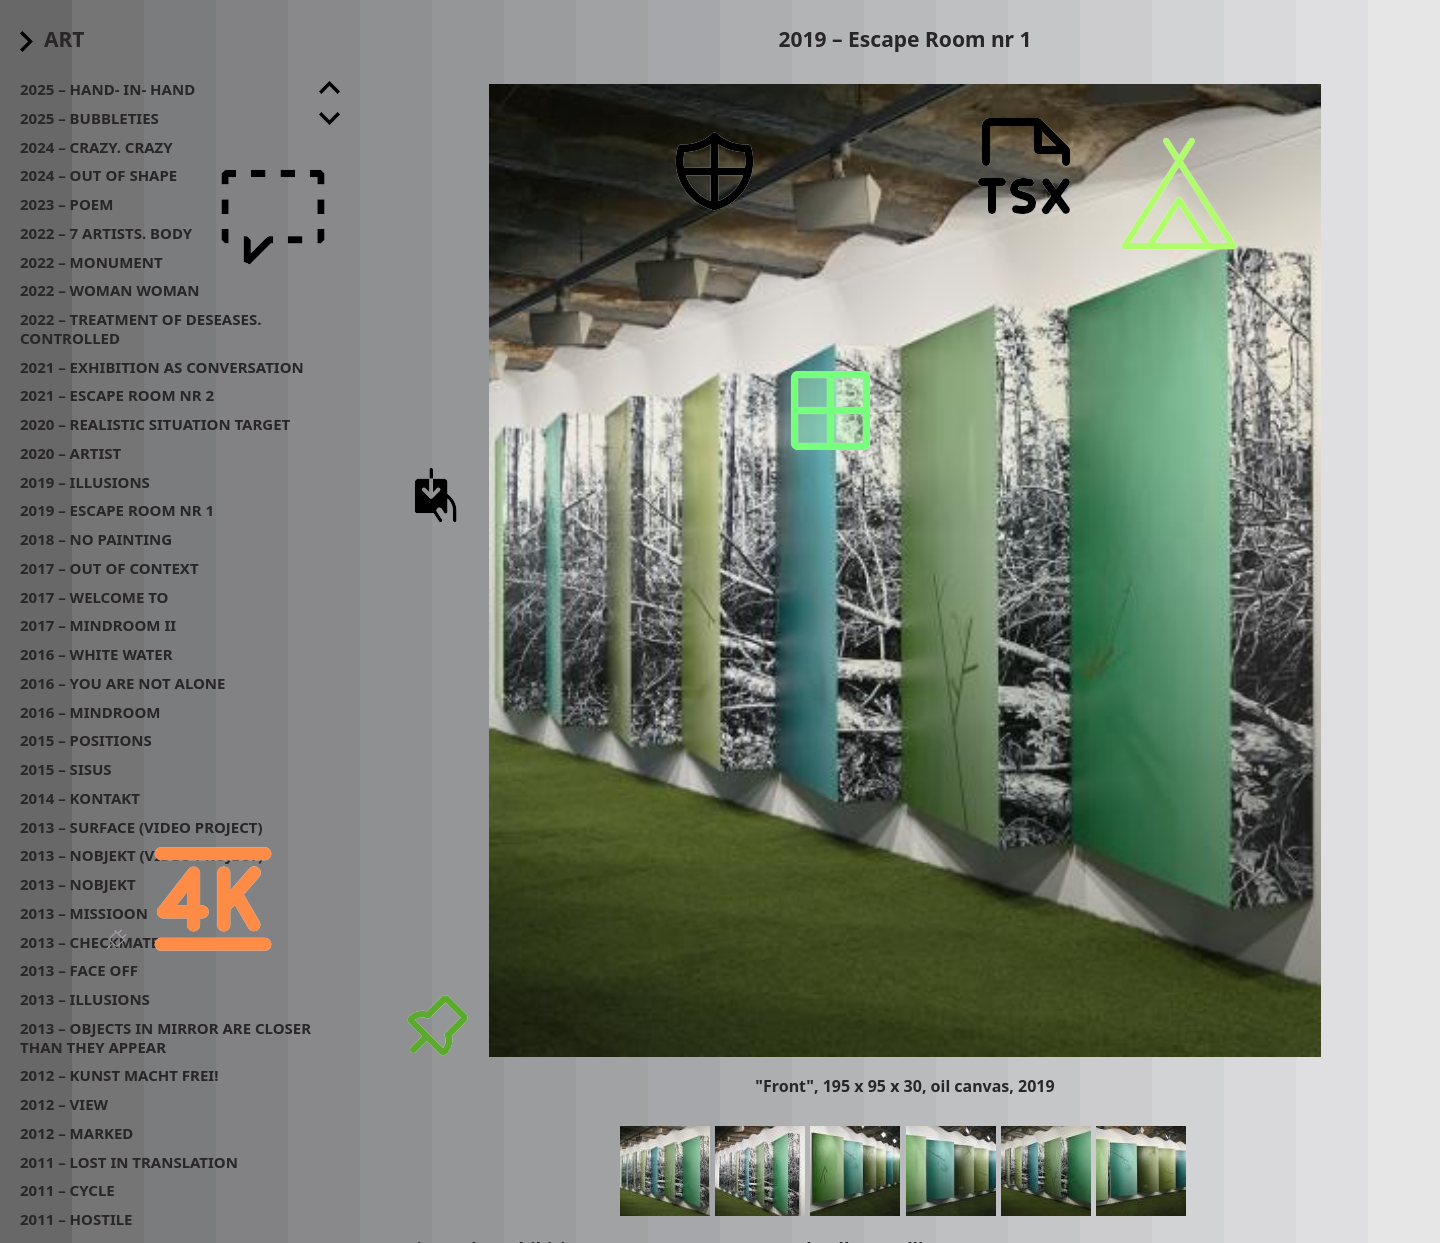 This screenshot has width=1440, height=1243. I want to click on withdraw or receive funds, so click(433, 495).